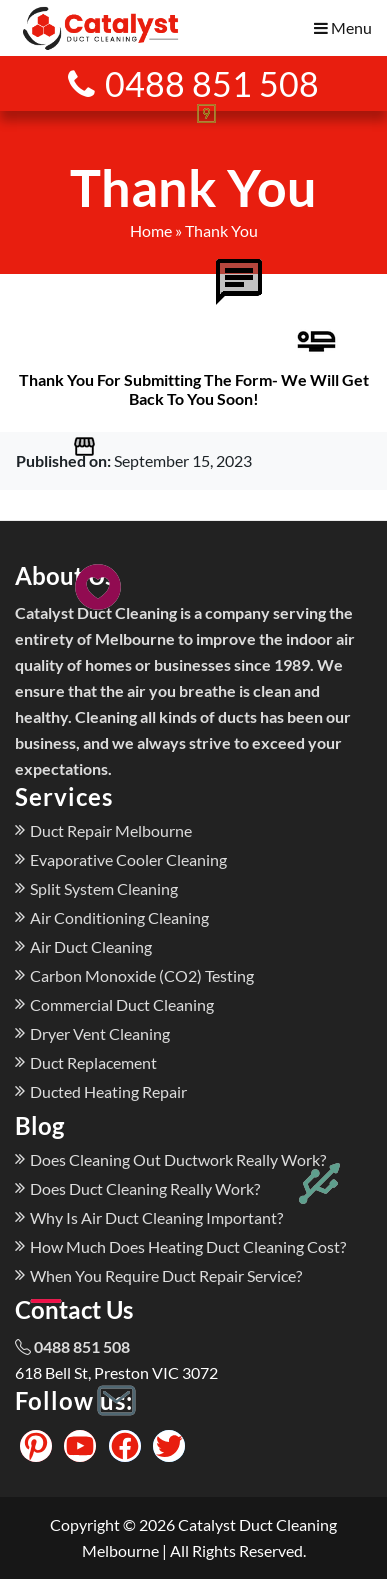 The width and height of the screenshot is (387, 1579). What do you see at coordinates (116, 1400) in the screenshot?
I see `open your email inbox` at bounding box center [116, 1400].